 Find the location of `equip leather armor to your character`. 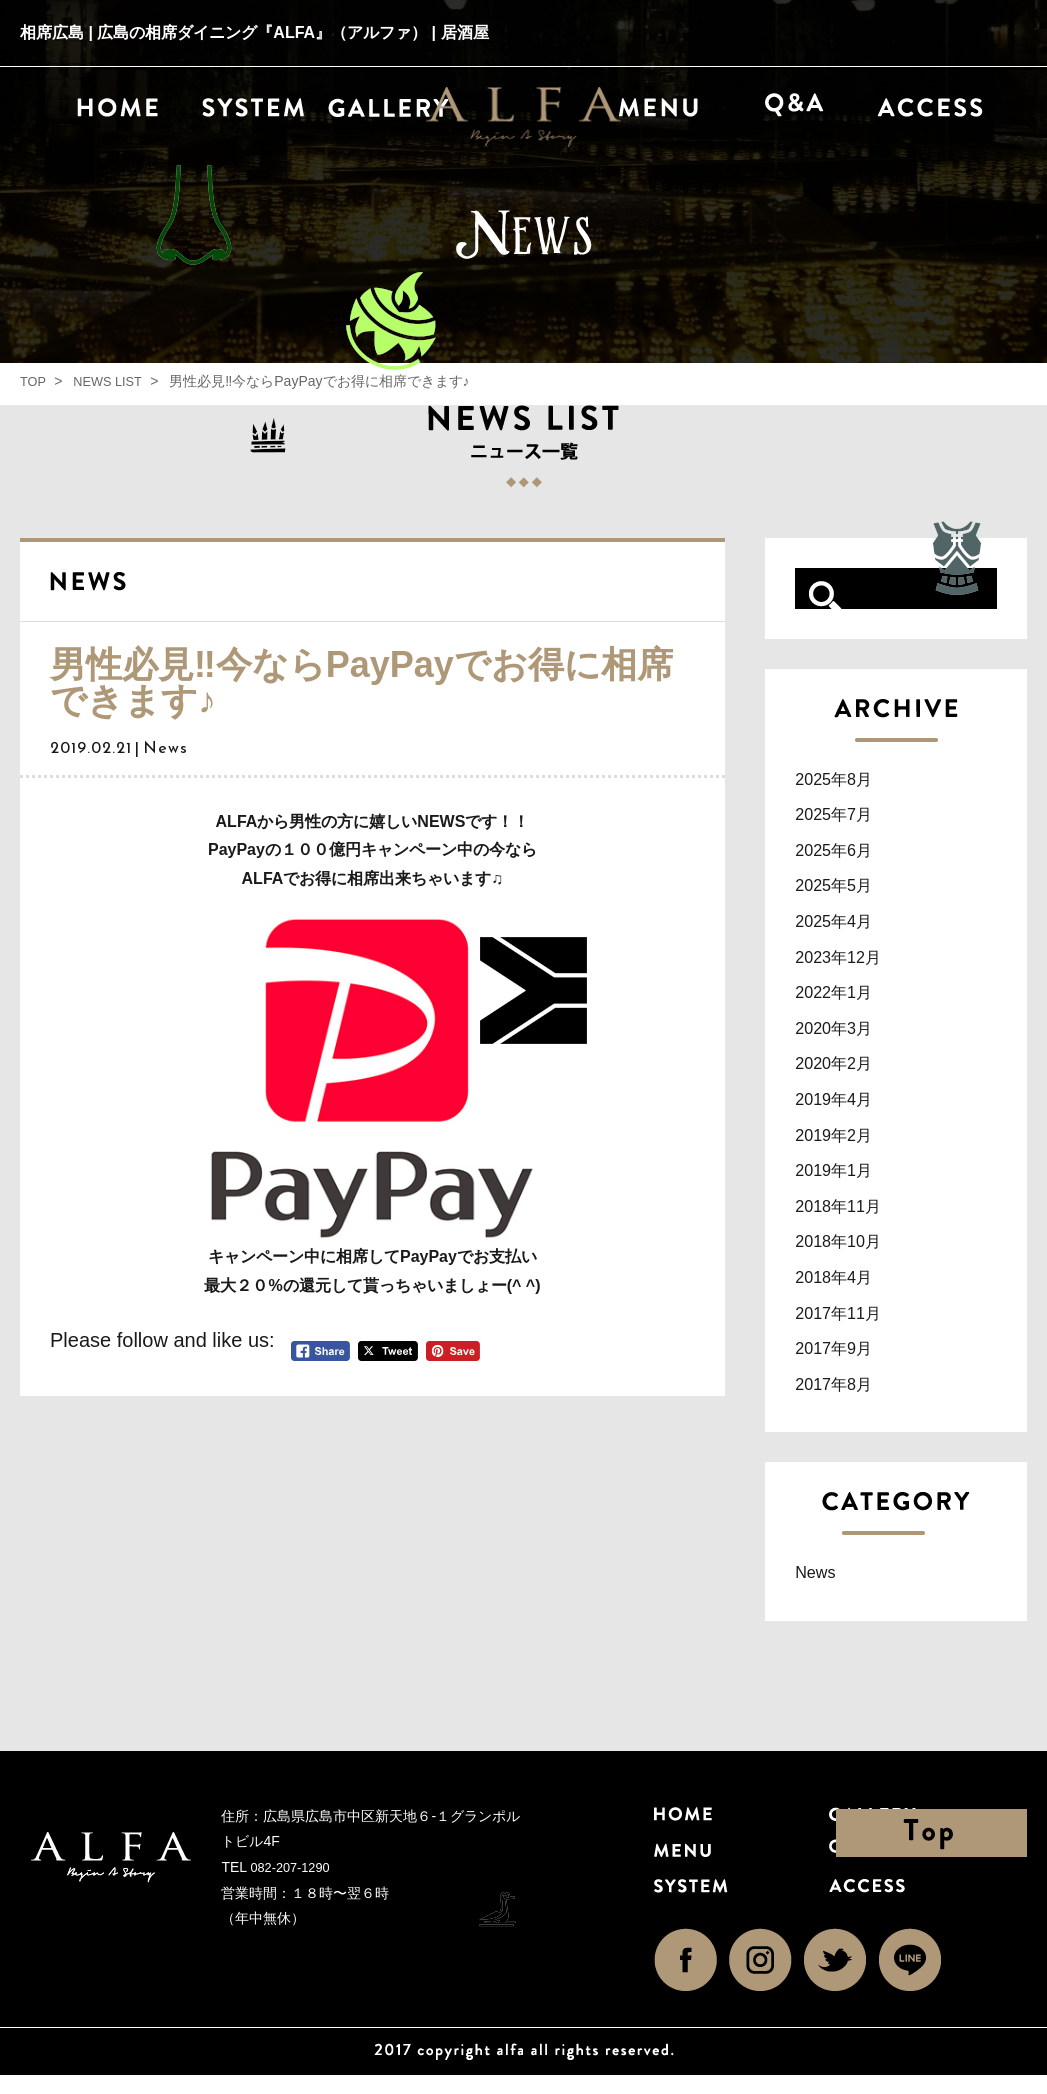

equip leather armor to your character is located at coordinates (957, 557).